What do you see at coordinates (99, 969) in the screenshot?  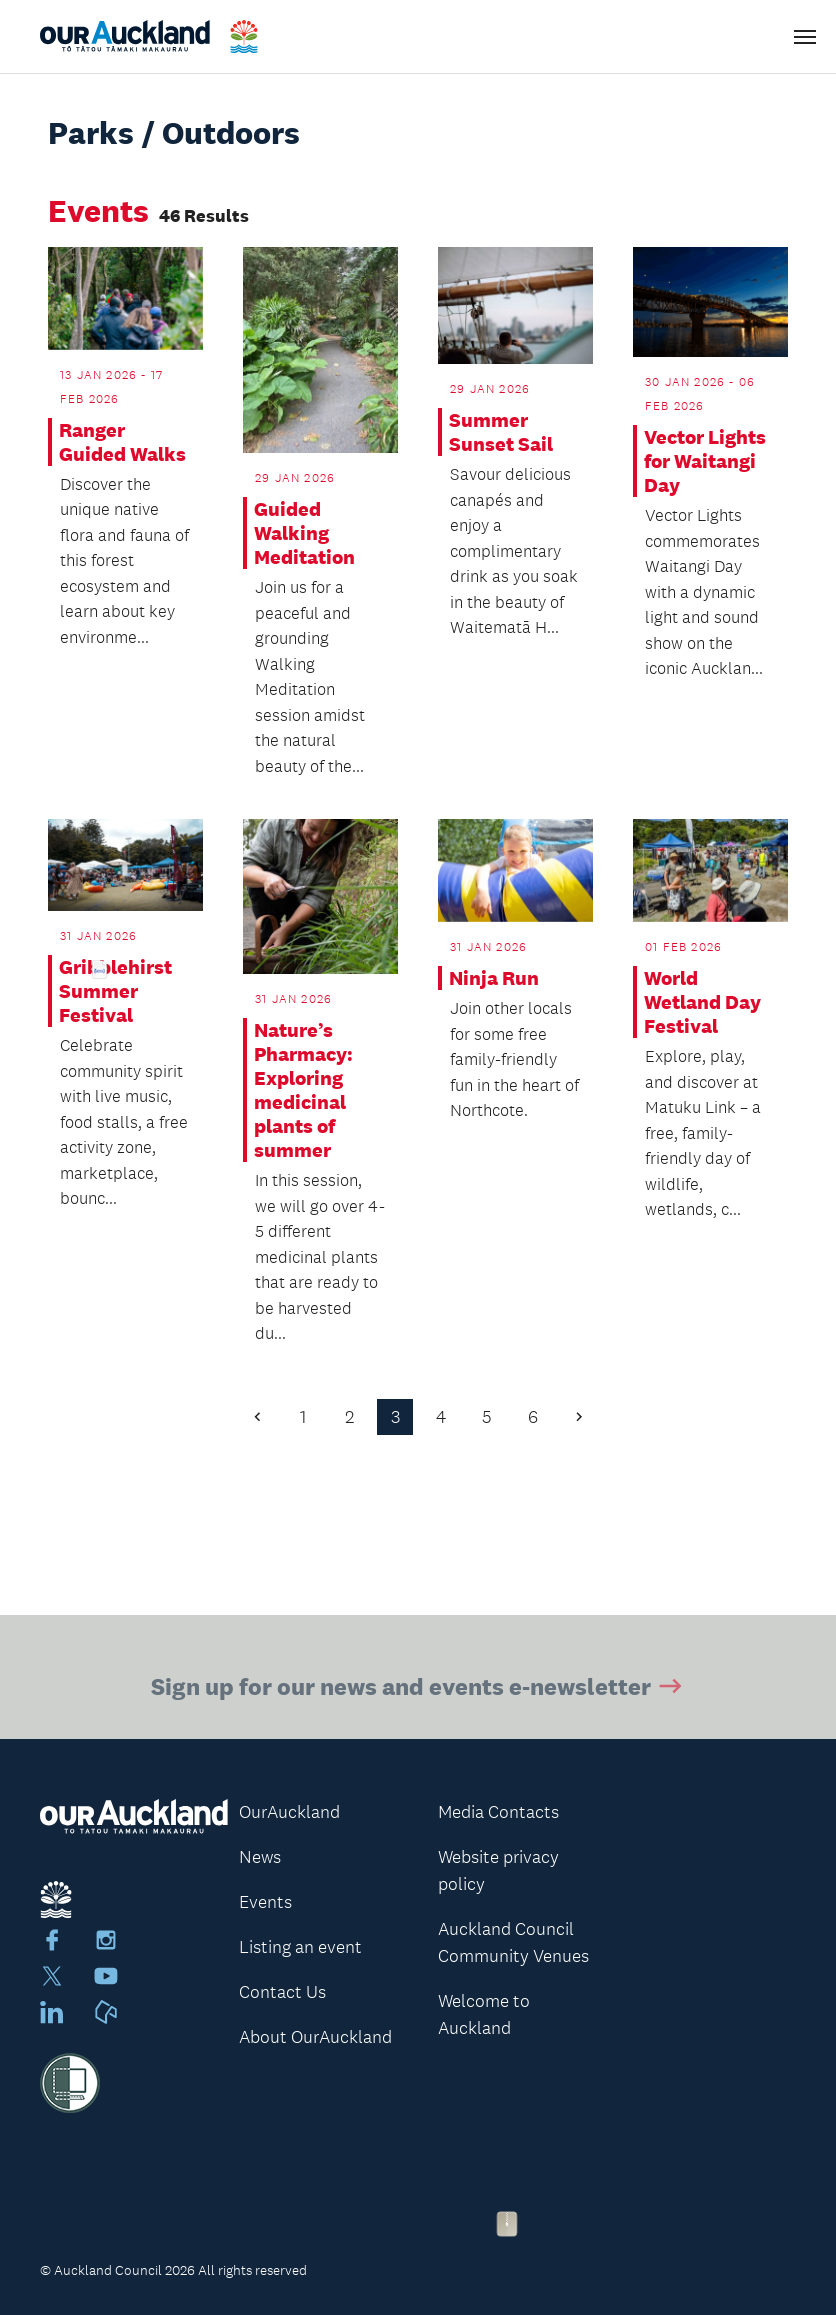 I see `a LESS stylesheet file` at bounding box center [99, 969].